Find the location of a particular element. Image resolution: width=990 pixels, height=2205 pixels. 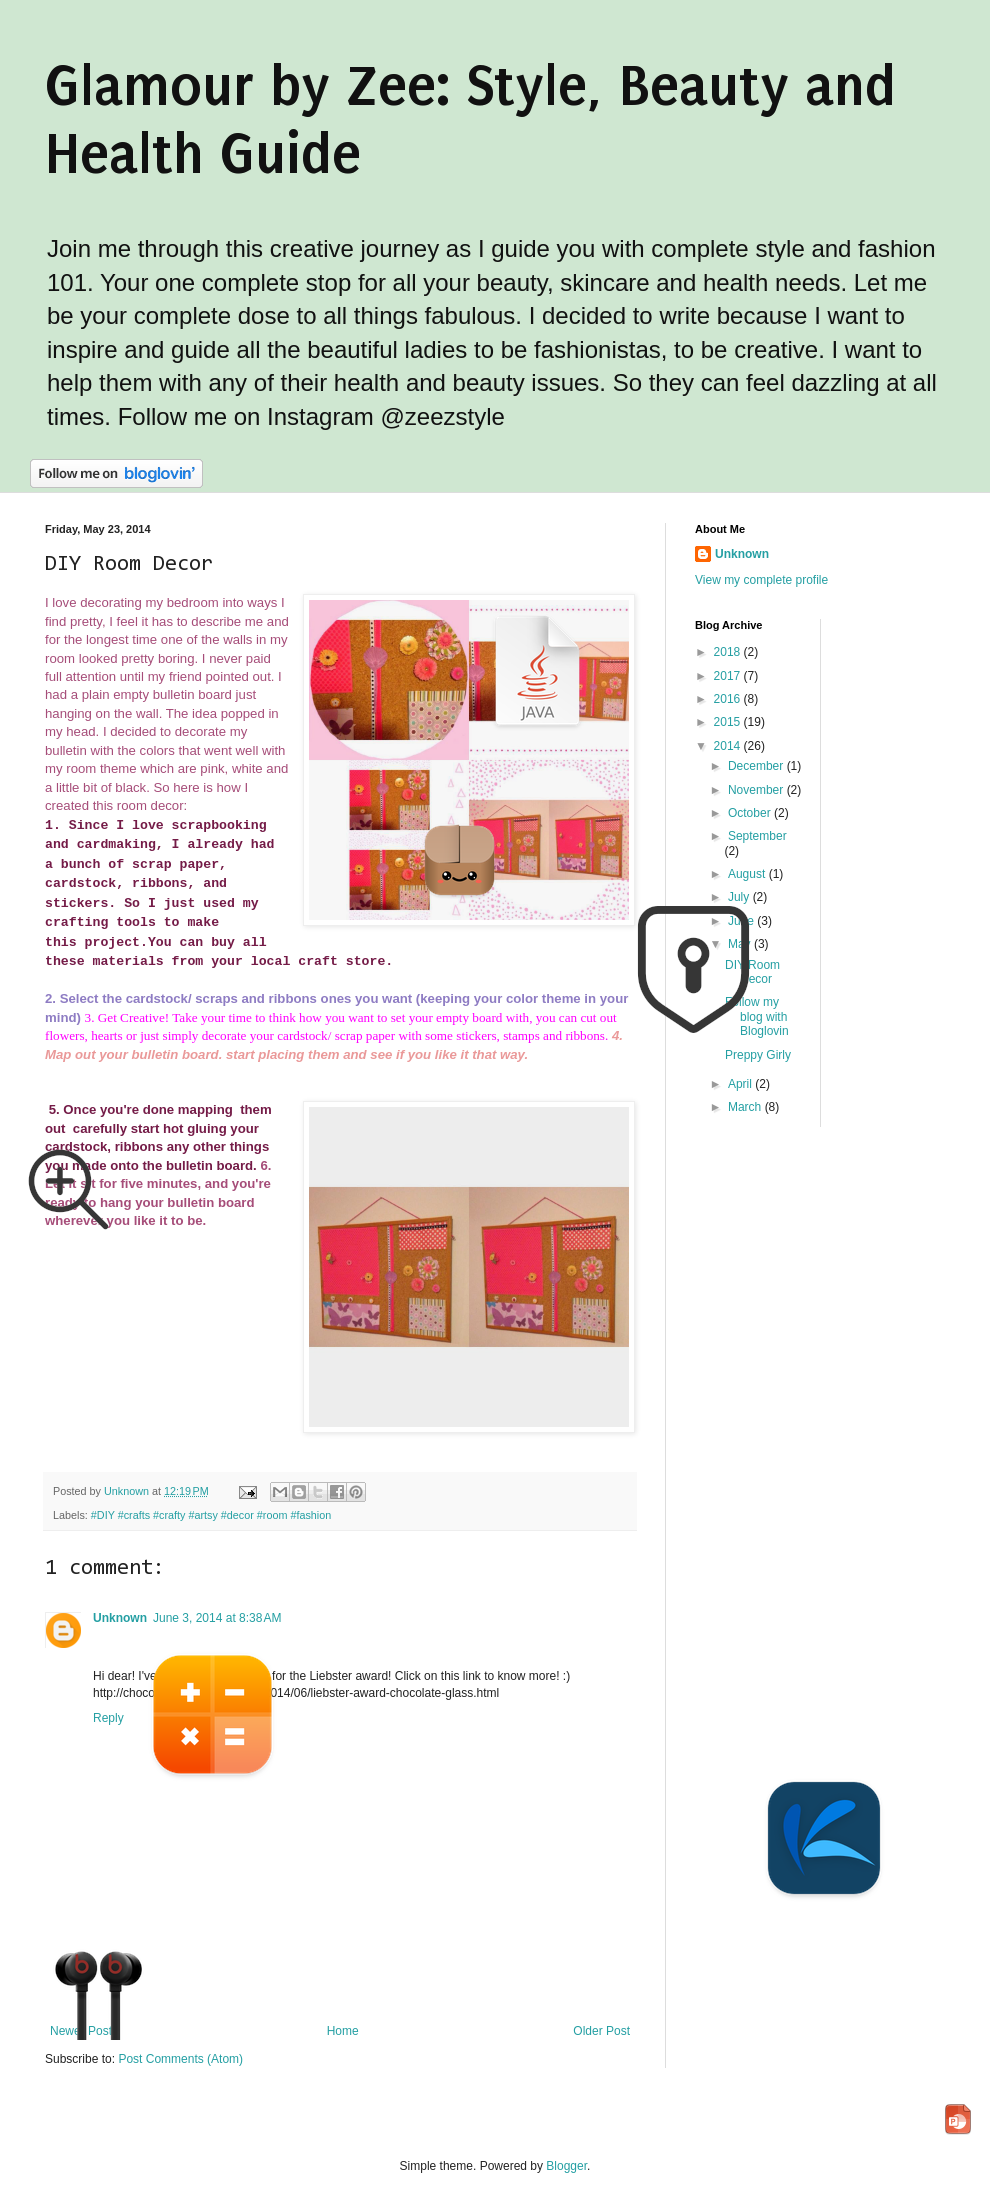

open pcb calculator app is located at coordinates (212, 1714).